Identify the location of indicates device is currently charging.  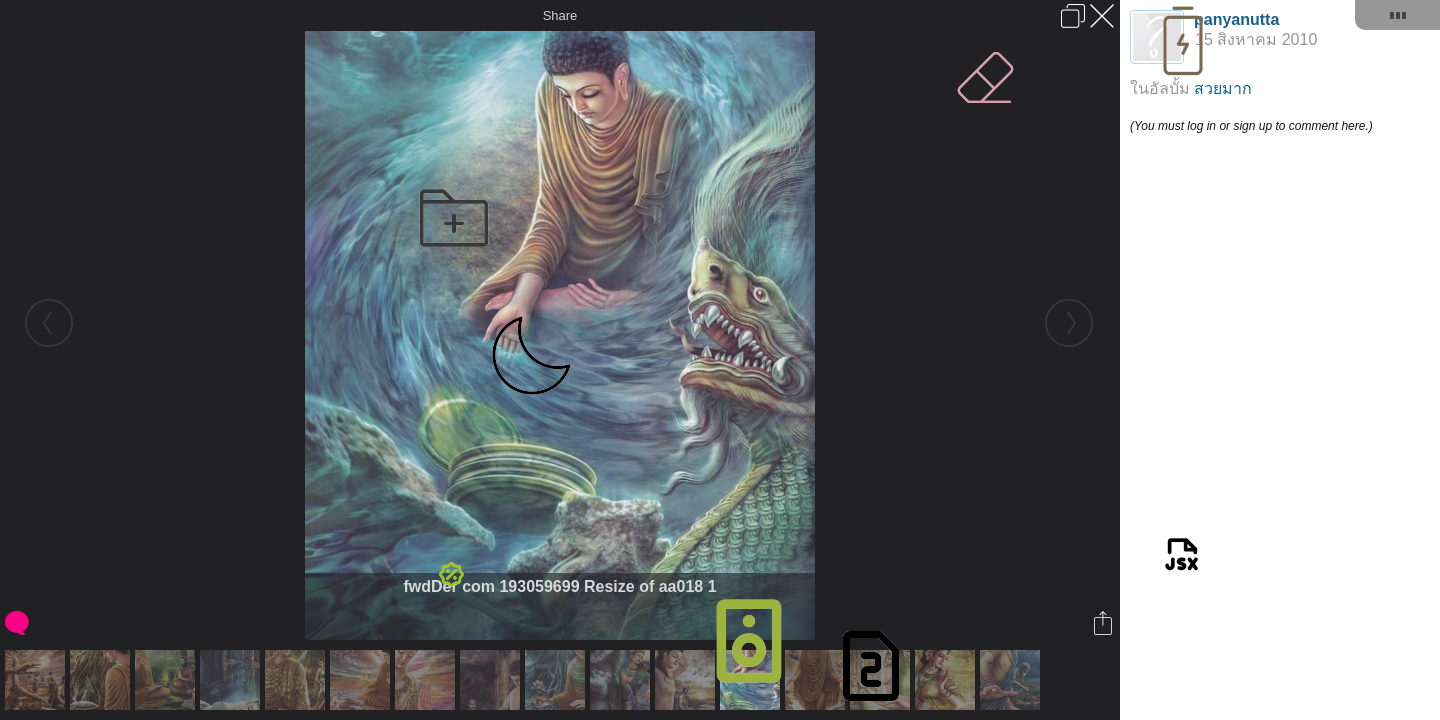
(1183, 42).